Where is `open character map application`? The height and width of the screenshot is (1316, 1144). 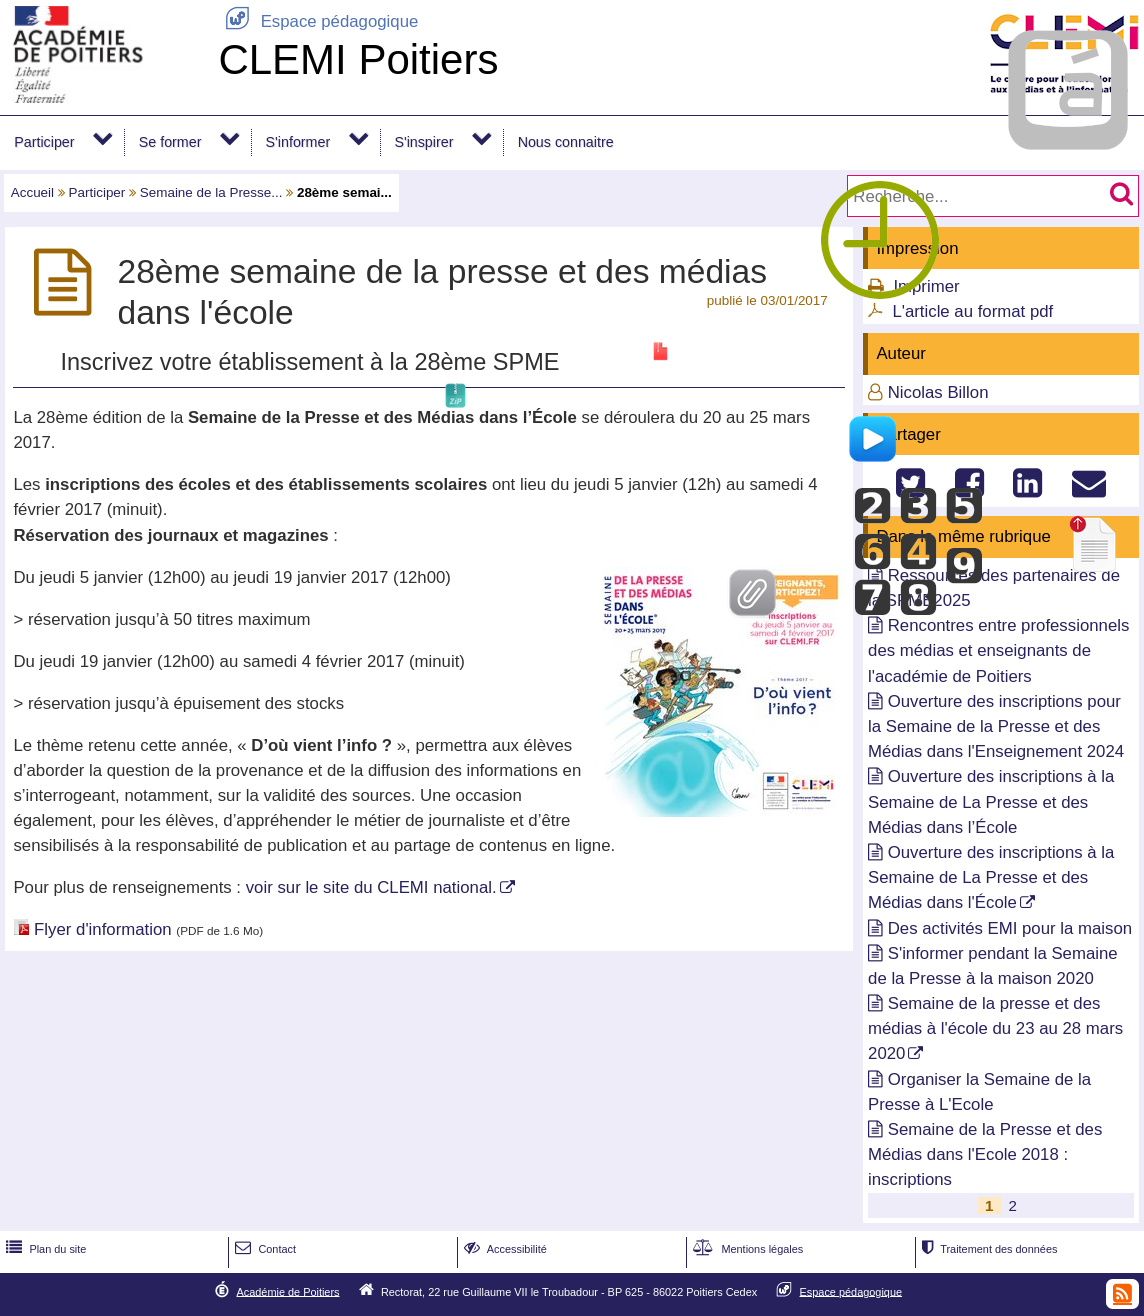 open character map application is located at coordinates (1068, 90).